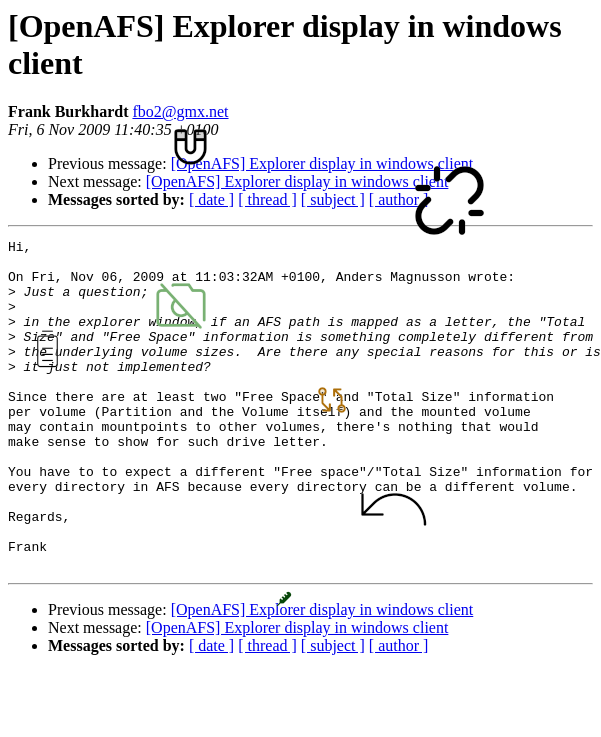 This screenshot has width=601, height=737. I want to click on view current temperature, so click(284, 599).